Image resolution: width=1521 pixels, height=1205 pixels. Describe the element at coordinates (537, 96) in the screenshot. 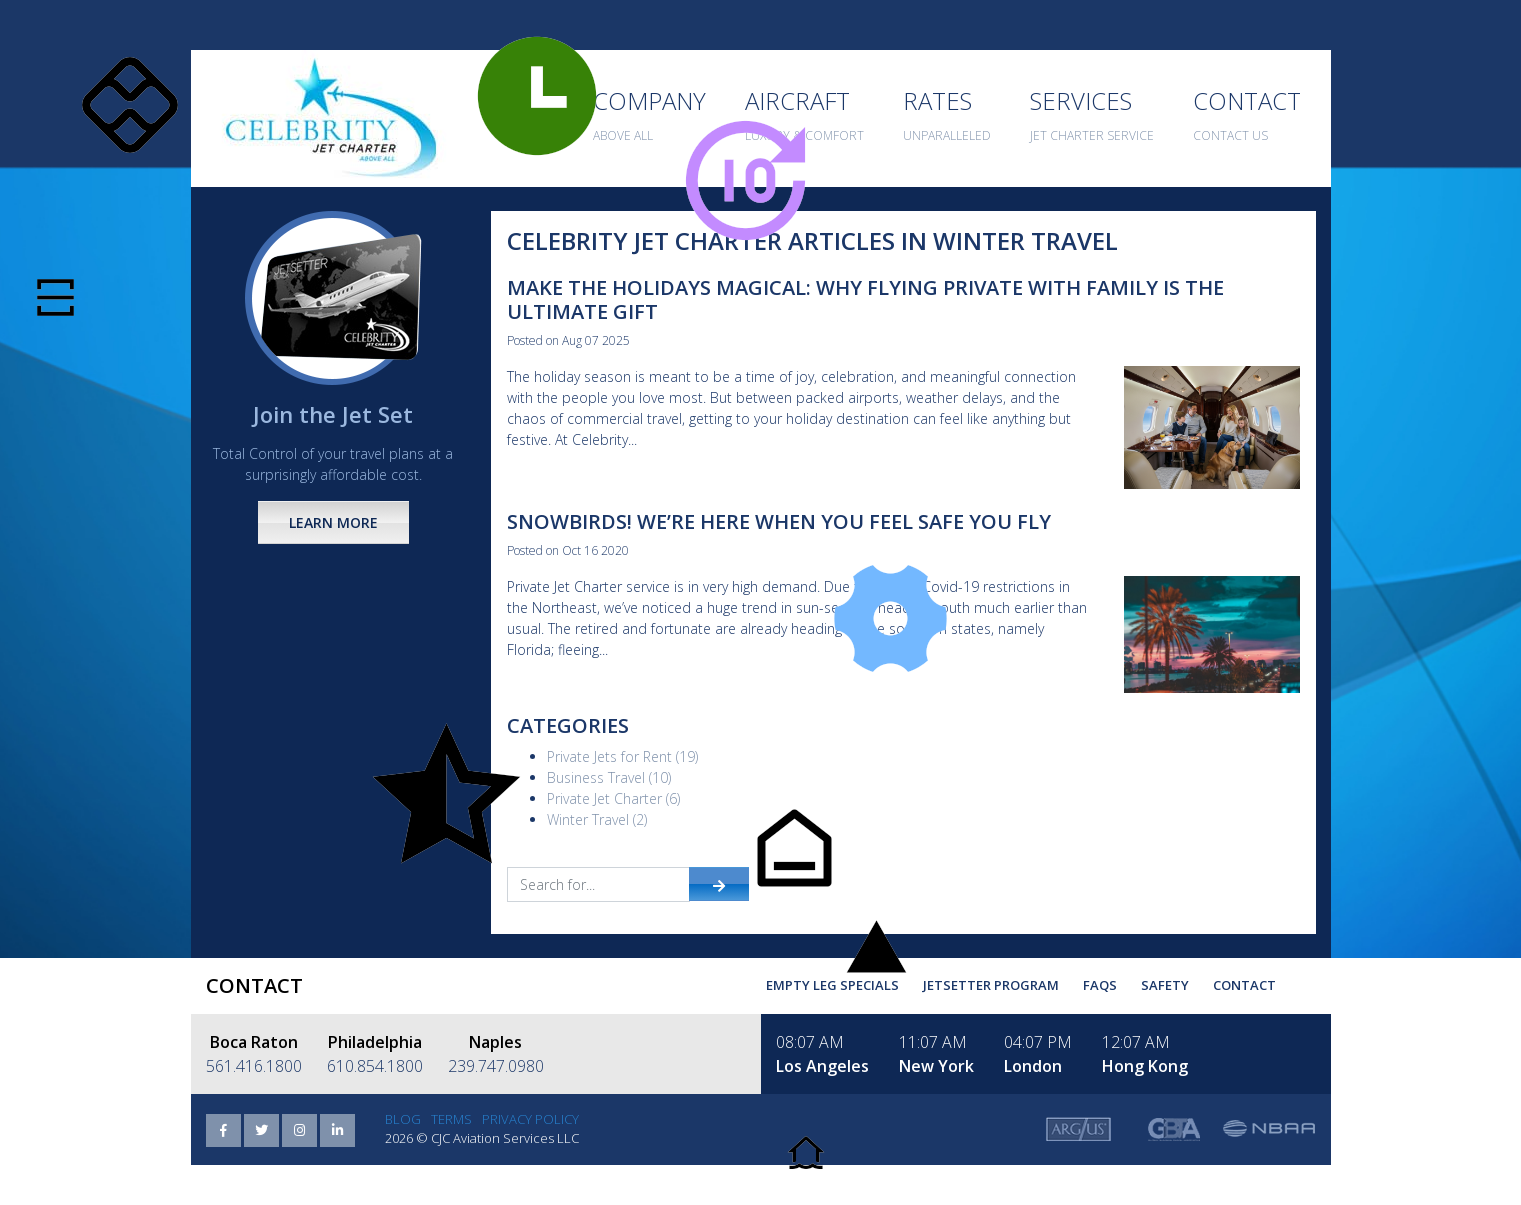

I see `view current time or clock` at that location.